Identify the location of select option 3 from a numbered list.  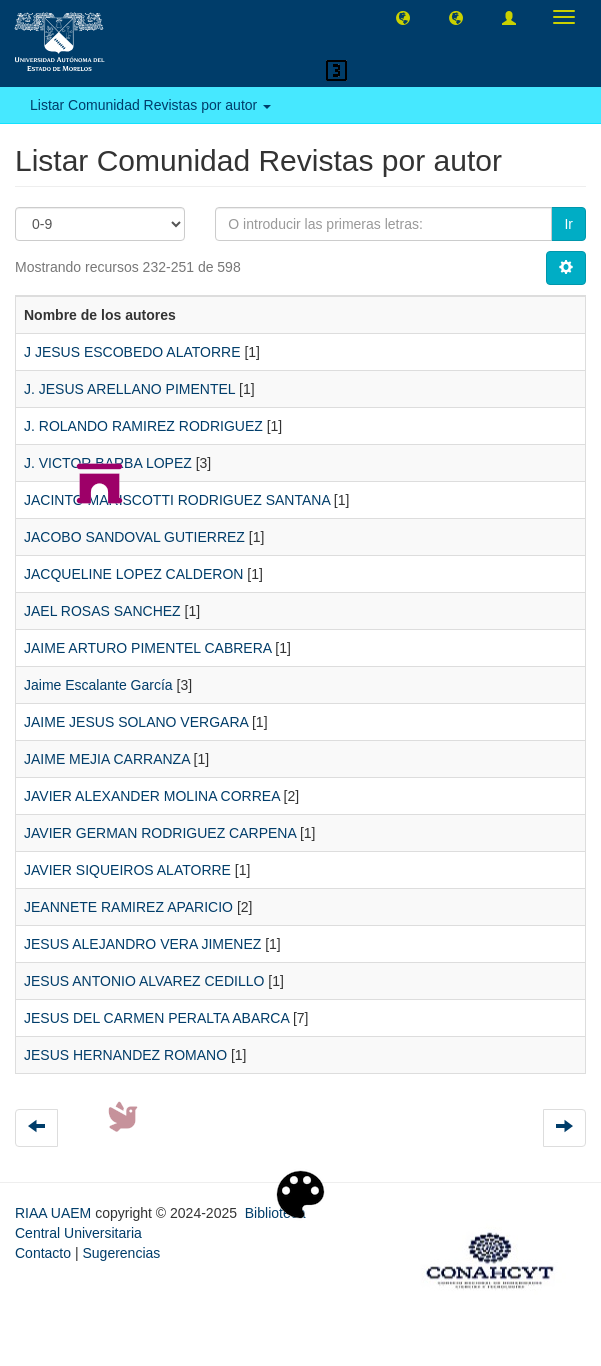
(336, 70).